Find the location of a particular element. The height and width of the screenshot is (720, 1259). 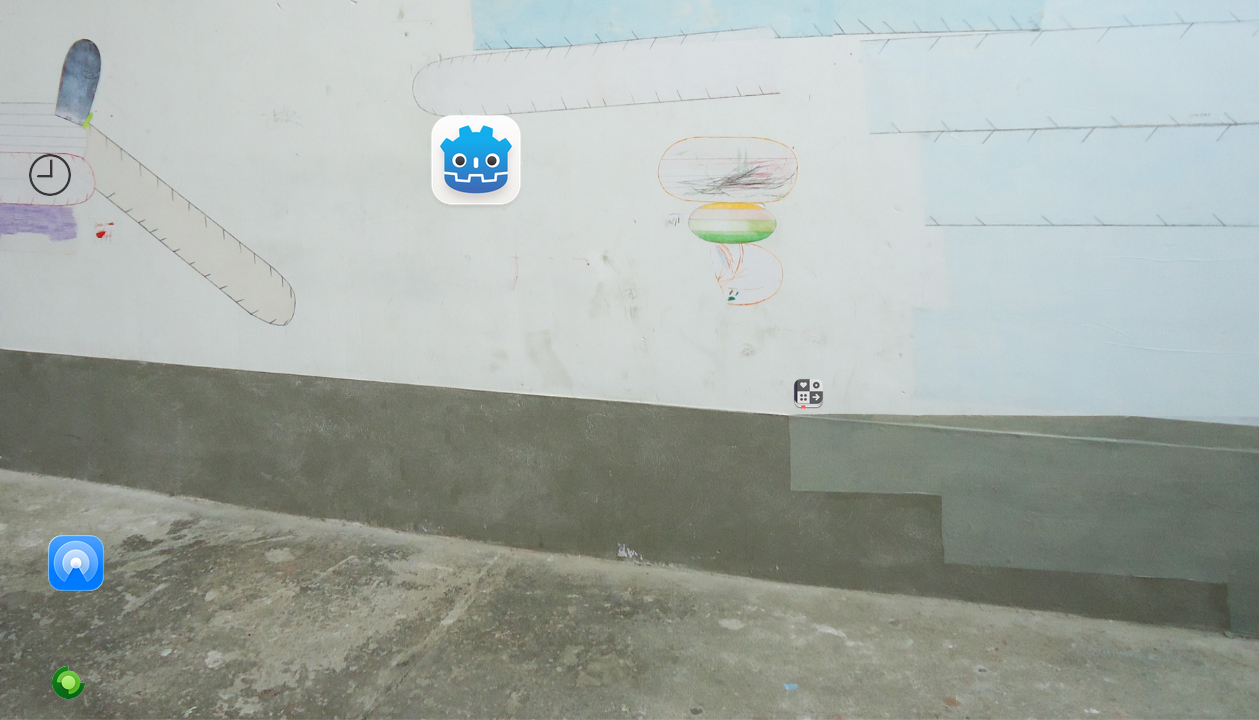

open airdrop to share files with nearby devices is located at coordinates (76, 563).